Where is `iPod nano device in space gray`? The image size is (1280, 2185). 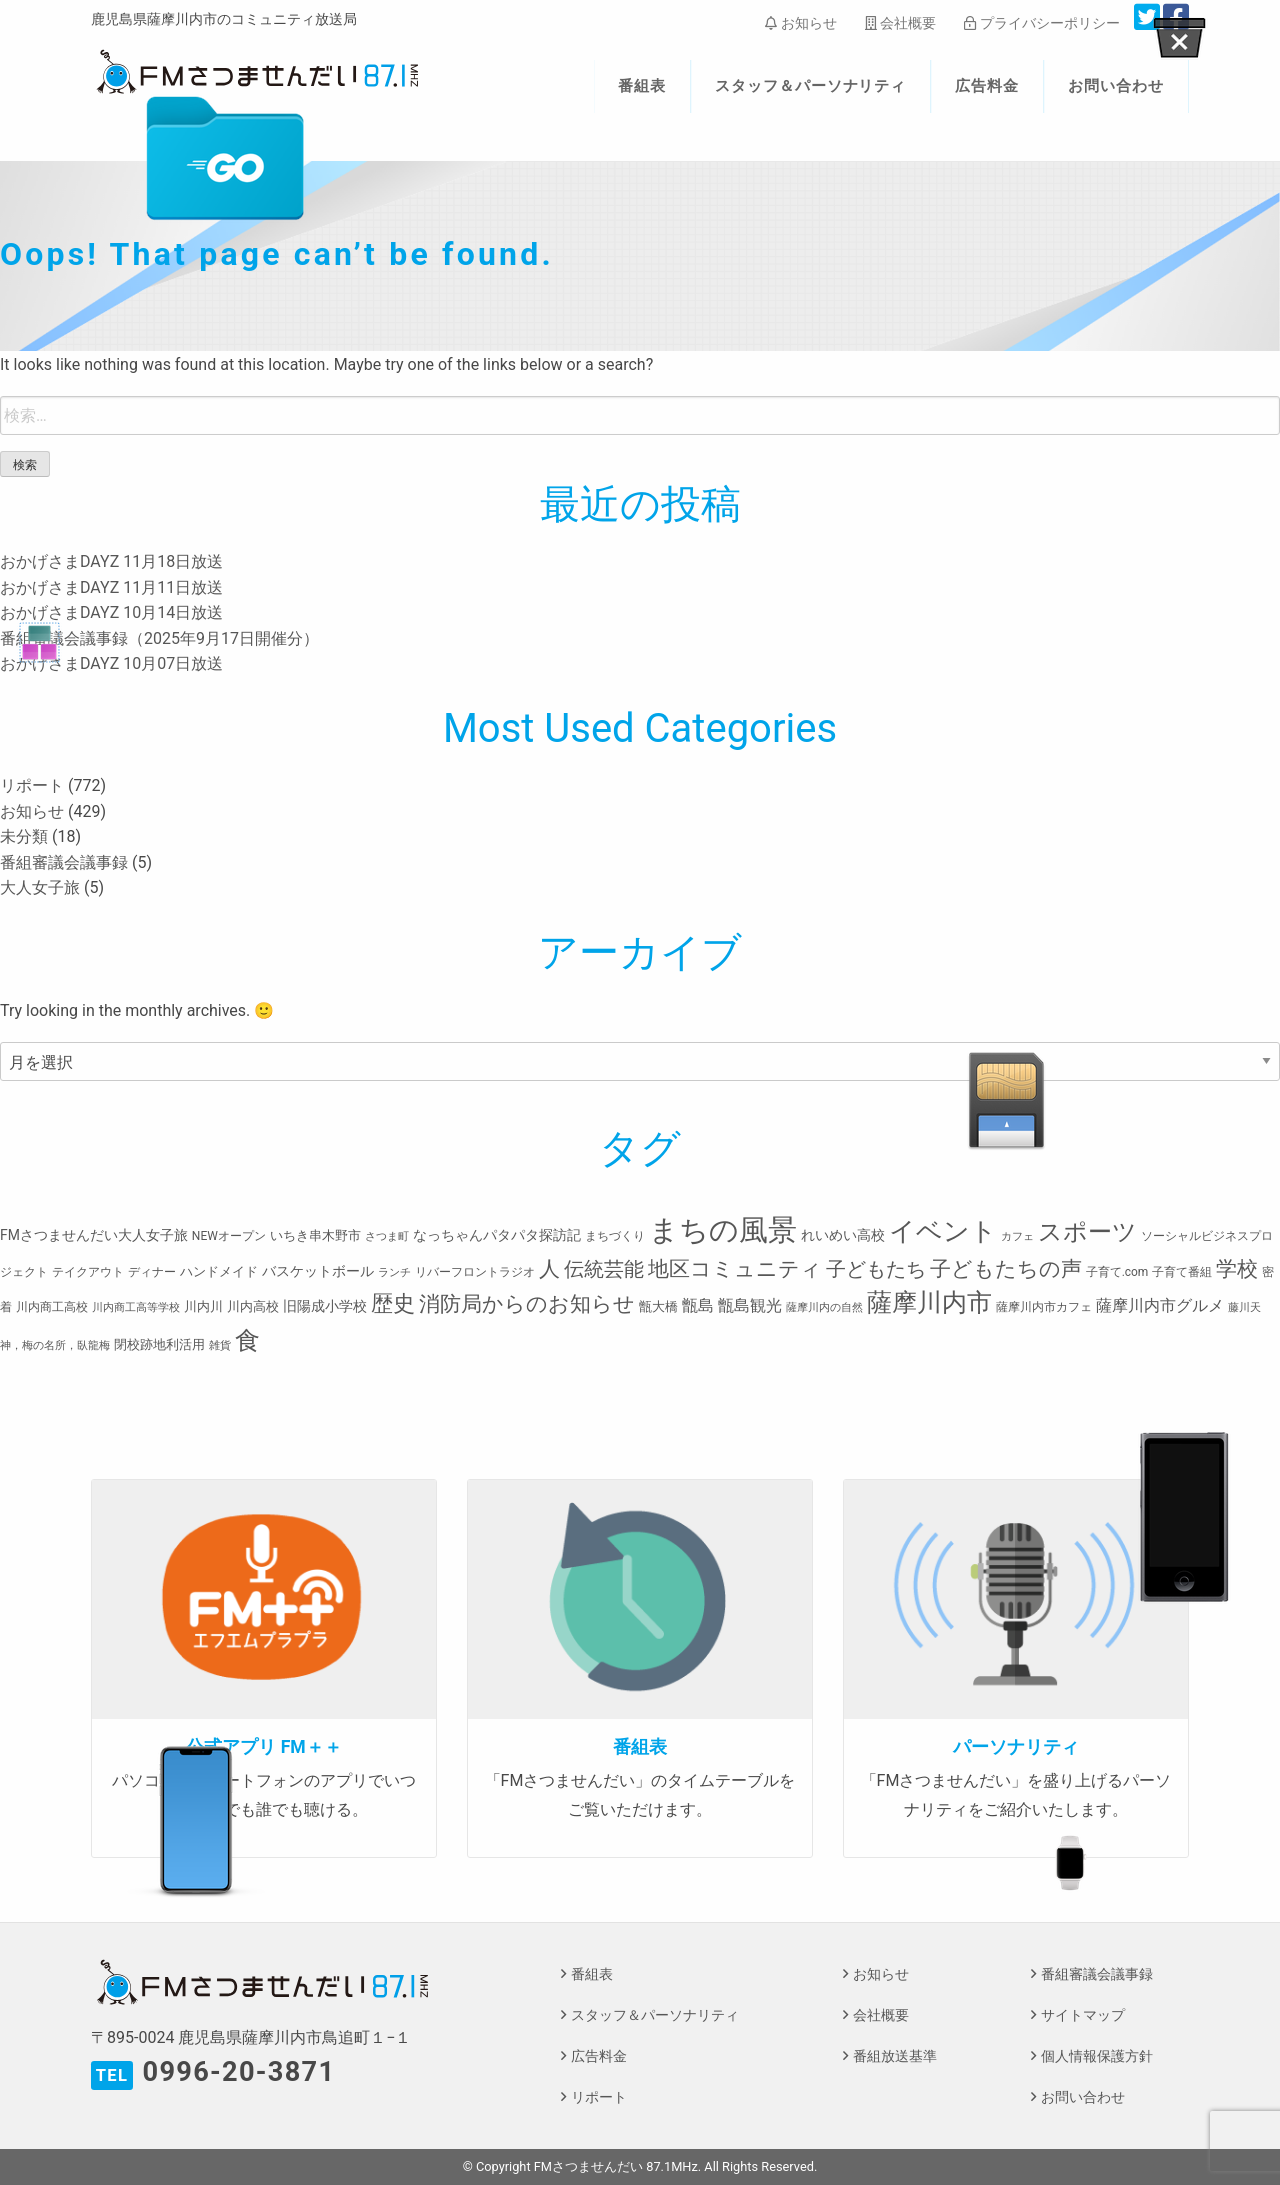
iPod nano device in space gray is located at coordinates (1184, 1517).